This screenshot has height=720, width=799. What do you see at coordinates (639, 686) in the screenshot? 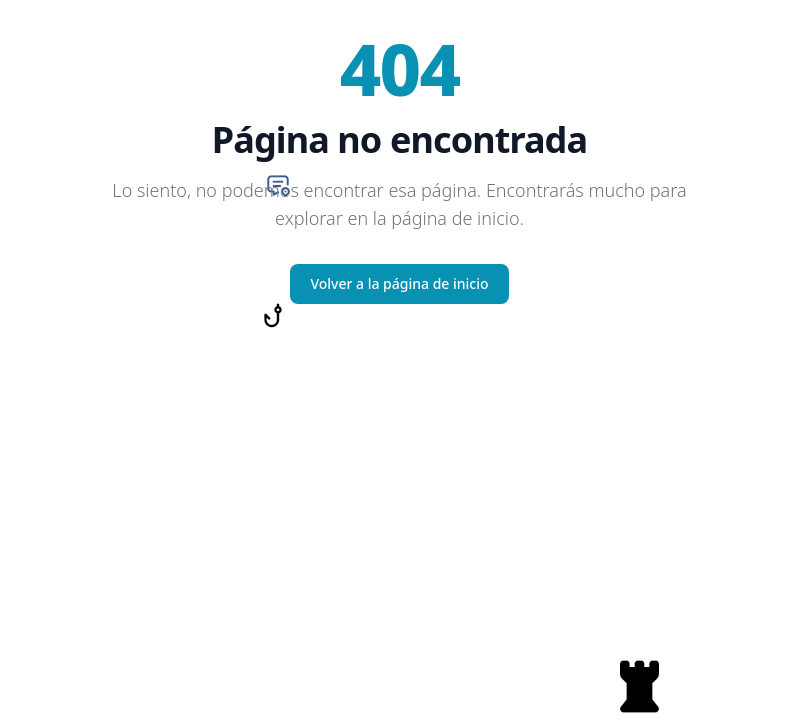
I see `access chess game or strategy features` at bounding box center [639, 686].